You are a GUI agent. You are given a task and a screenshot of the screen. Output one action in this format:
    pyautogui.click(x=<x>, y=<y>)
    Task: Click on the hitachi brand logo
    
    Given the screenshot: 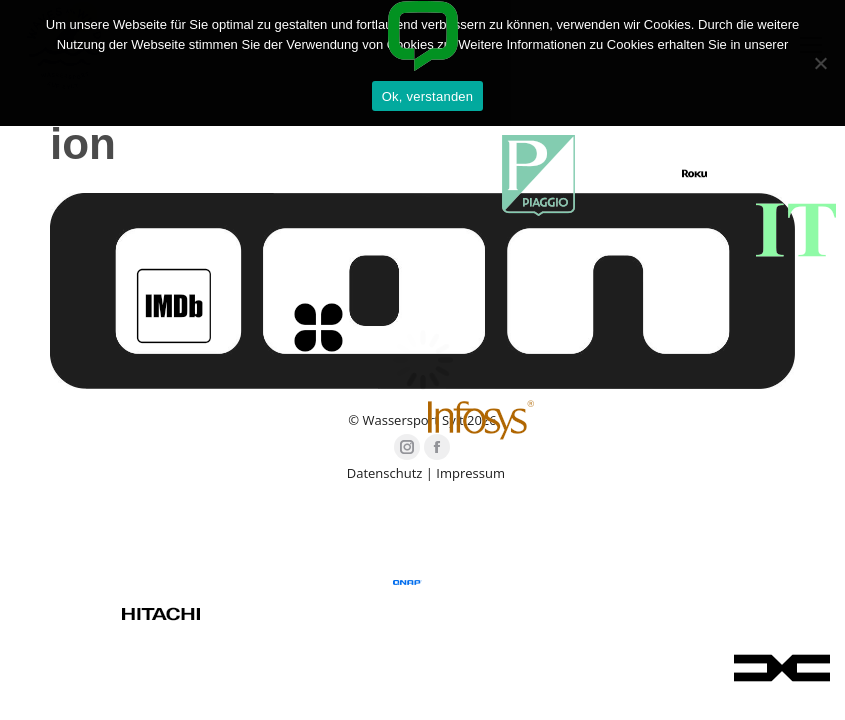 What is the action you would take?
    pyautogui.click(x=161, y=614)
    